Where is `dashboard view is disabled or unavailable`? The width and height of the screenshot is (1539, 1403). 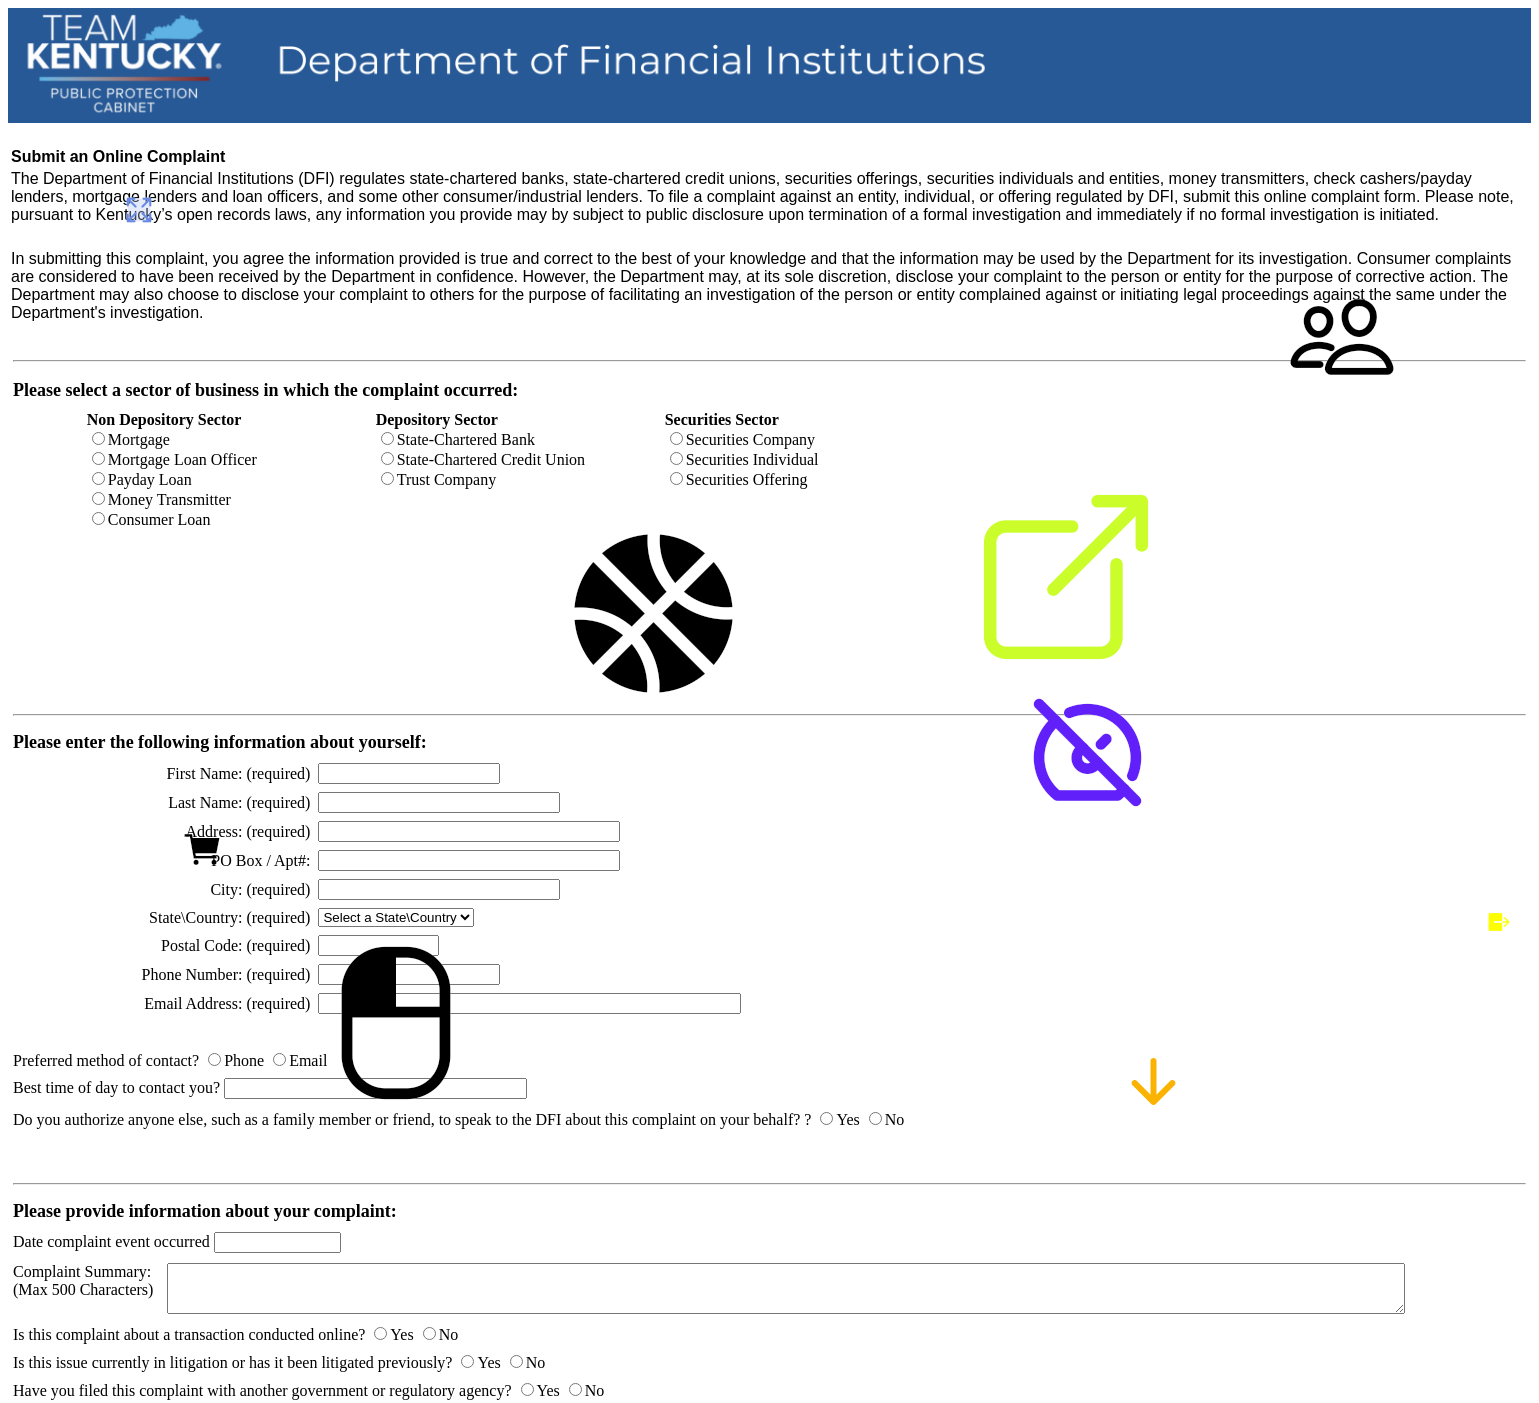 dashboard view is disabled or unavailable is located at coordinates (1087, 752).